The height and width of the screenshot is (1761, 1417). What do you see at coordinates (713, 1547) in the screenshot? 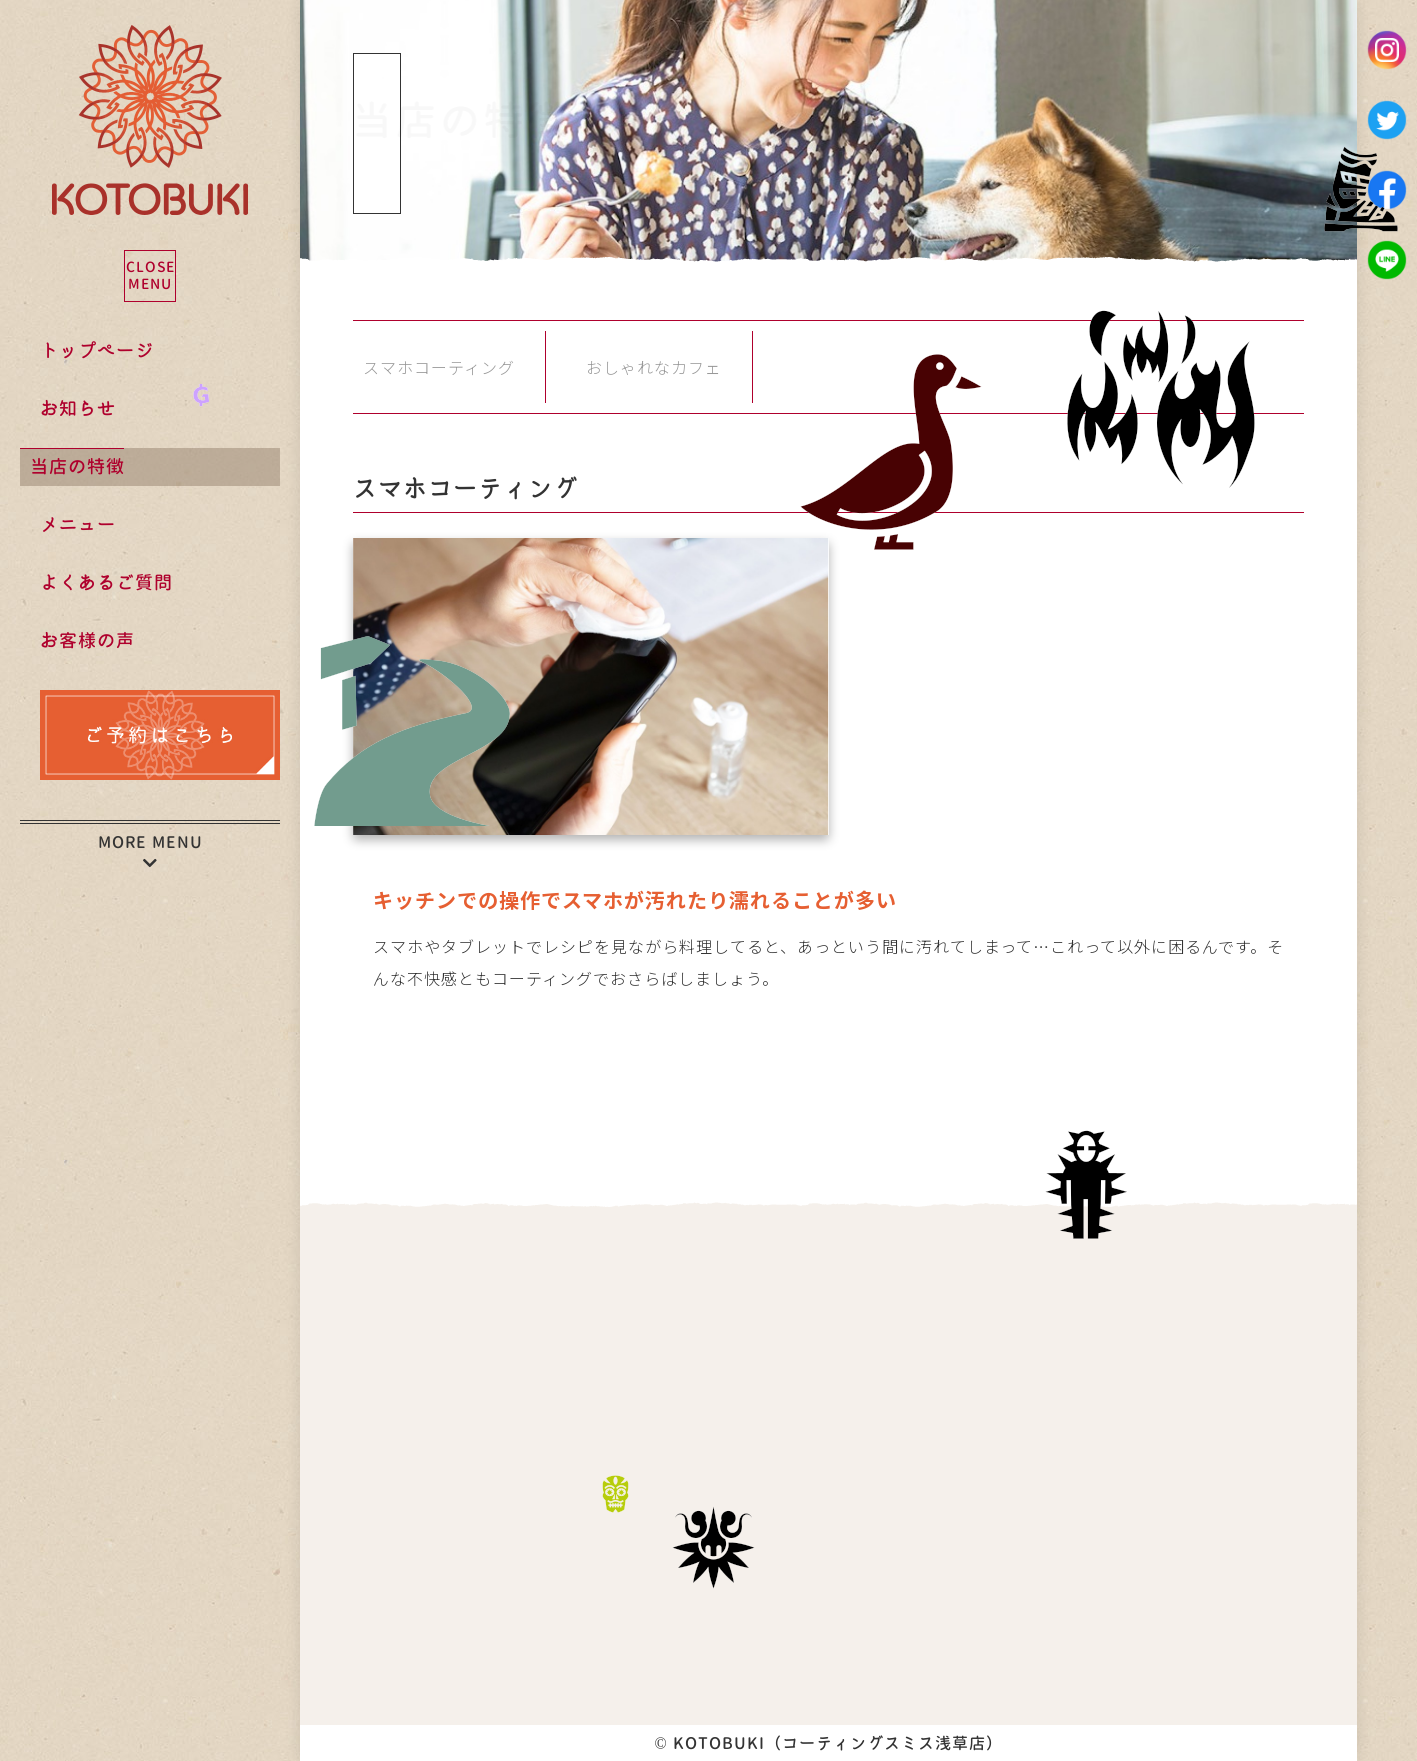
I see `decorative tribal or abstract game emblem` at bounding box center [713, 1547].